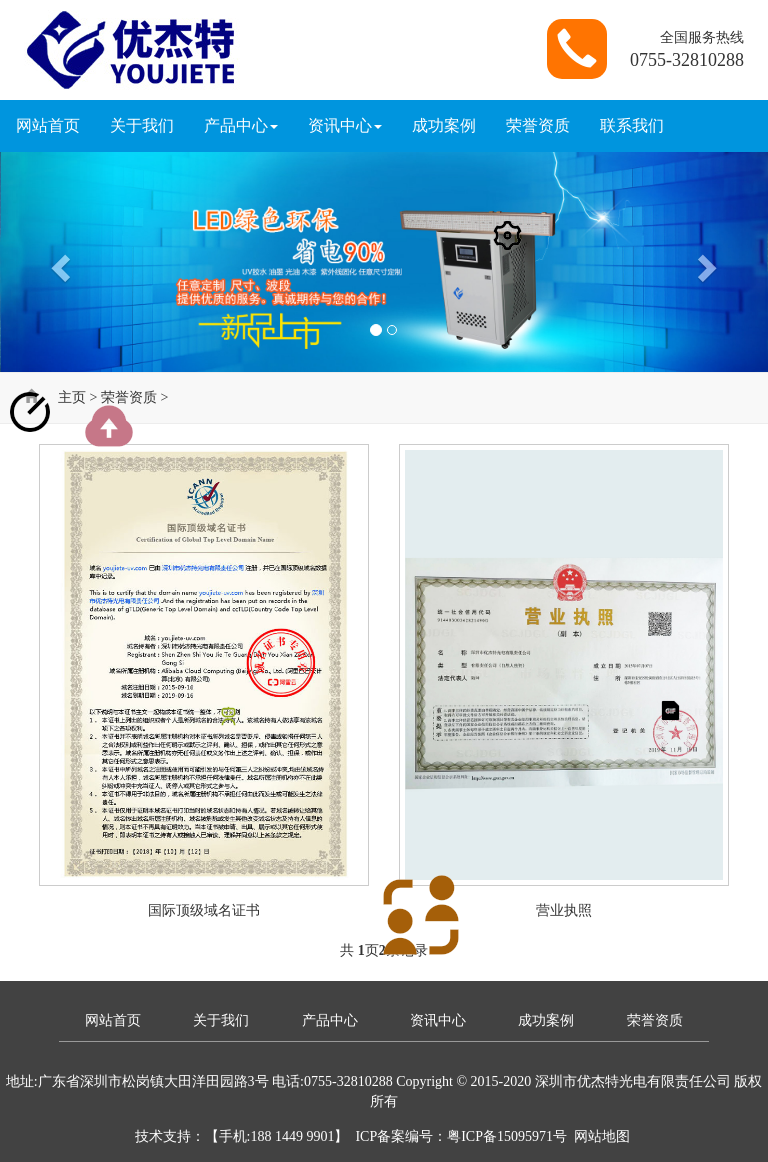 Image resolution: width=768 pixels, height=1162 pixels. What do you see at coordinates (109, 427) in the screenshot?
I see `upload file to cloud storage` at bounding box center [109, 427].